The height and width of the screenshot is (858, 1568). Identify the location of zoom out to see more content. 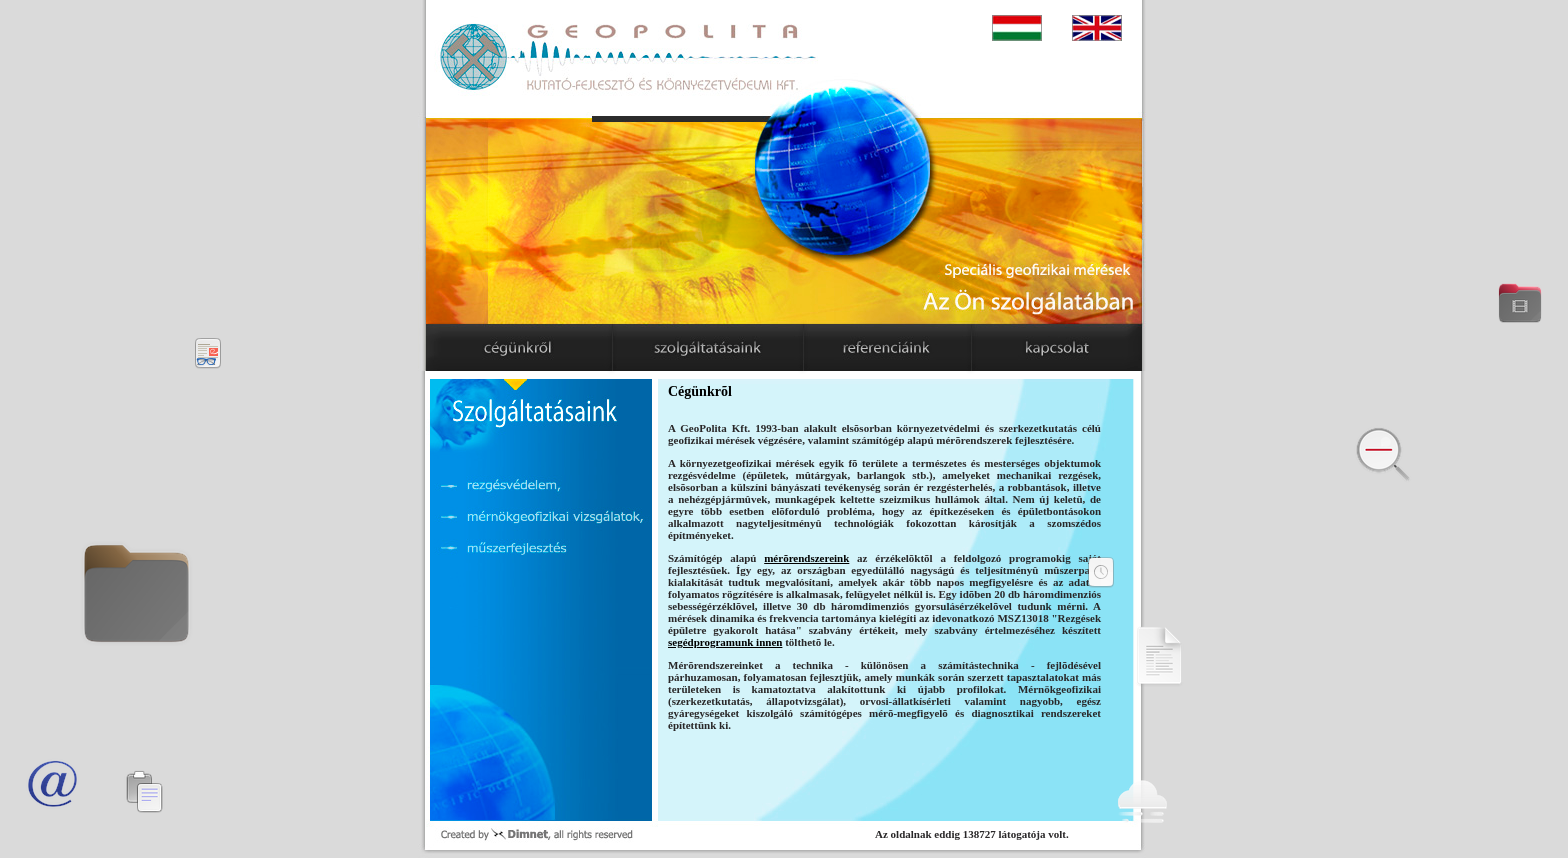
(1382, 453).